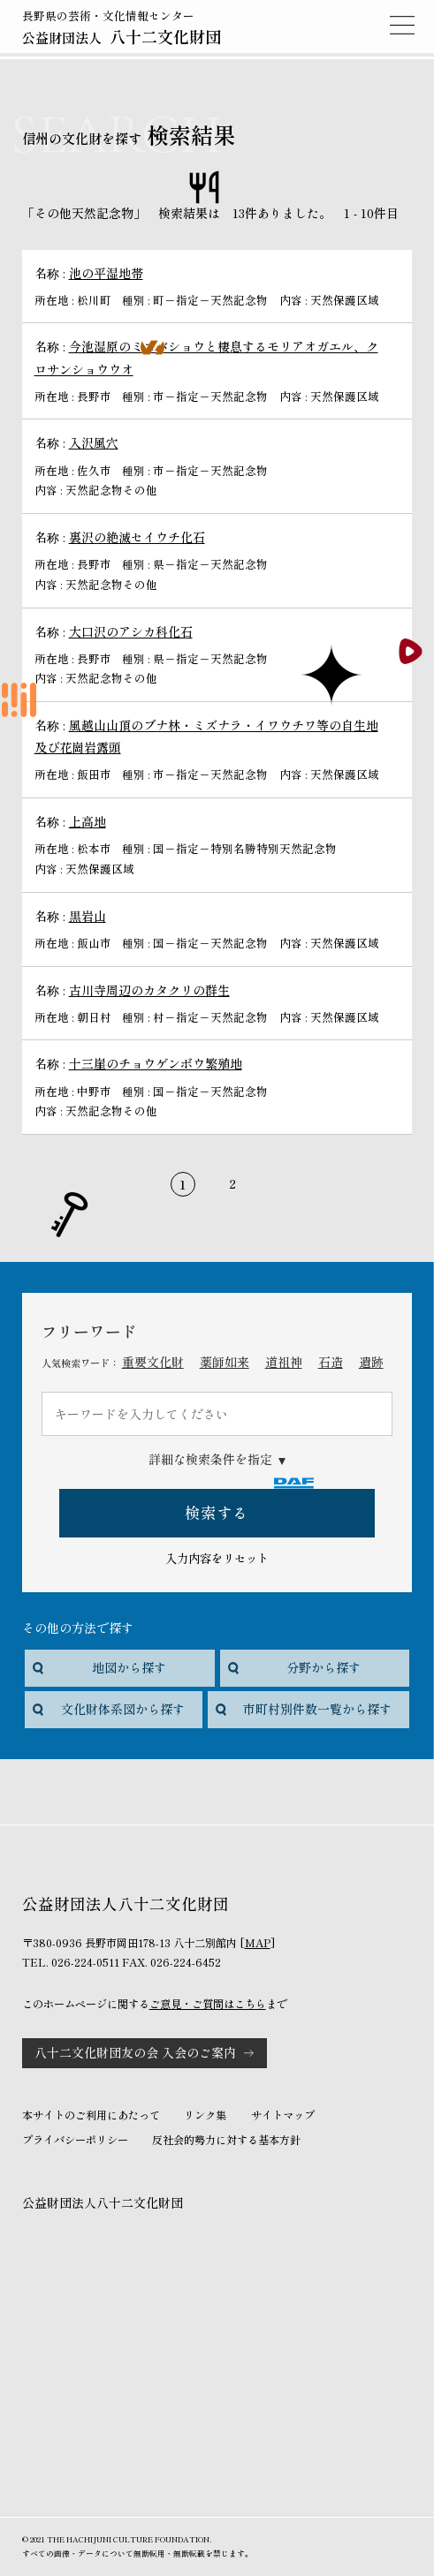 Image resolution: width=434 pixels, height=2576 pixels. What do you see at coordinates (293, 1483) in the screenshot?
I see `DAF Trucks company logo` at bounding box center [293, 1483].